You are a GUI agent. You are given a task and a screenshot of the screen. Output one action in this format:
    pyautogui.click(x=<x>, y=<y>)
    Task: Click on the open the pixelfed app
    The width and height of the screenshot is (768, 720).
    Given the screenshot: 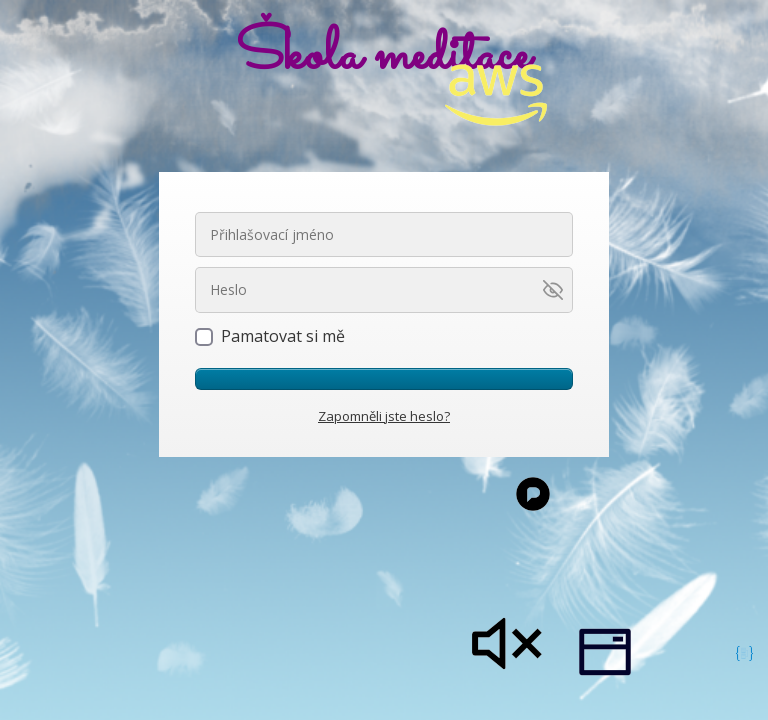 What is the action you would take?
    pyautogui.click(x=533, y=494)
    